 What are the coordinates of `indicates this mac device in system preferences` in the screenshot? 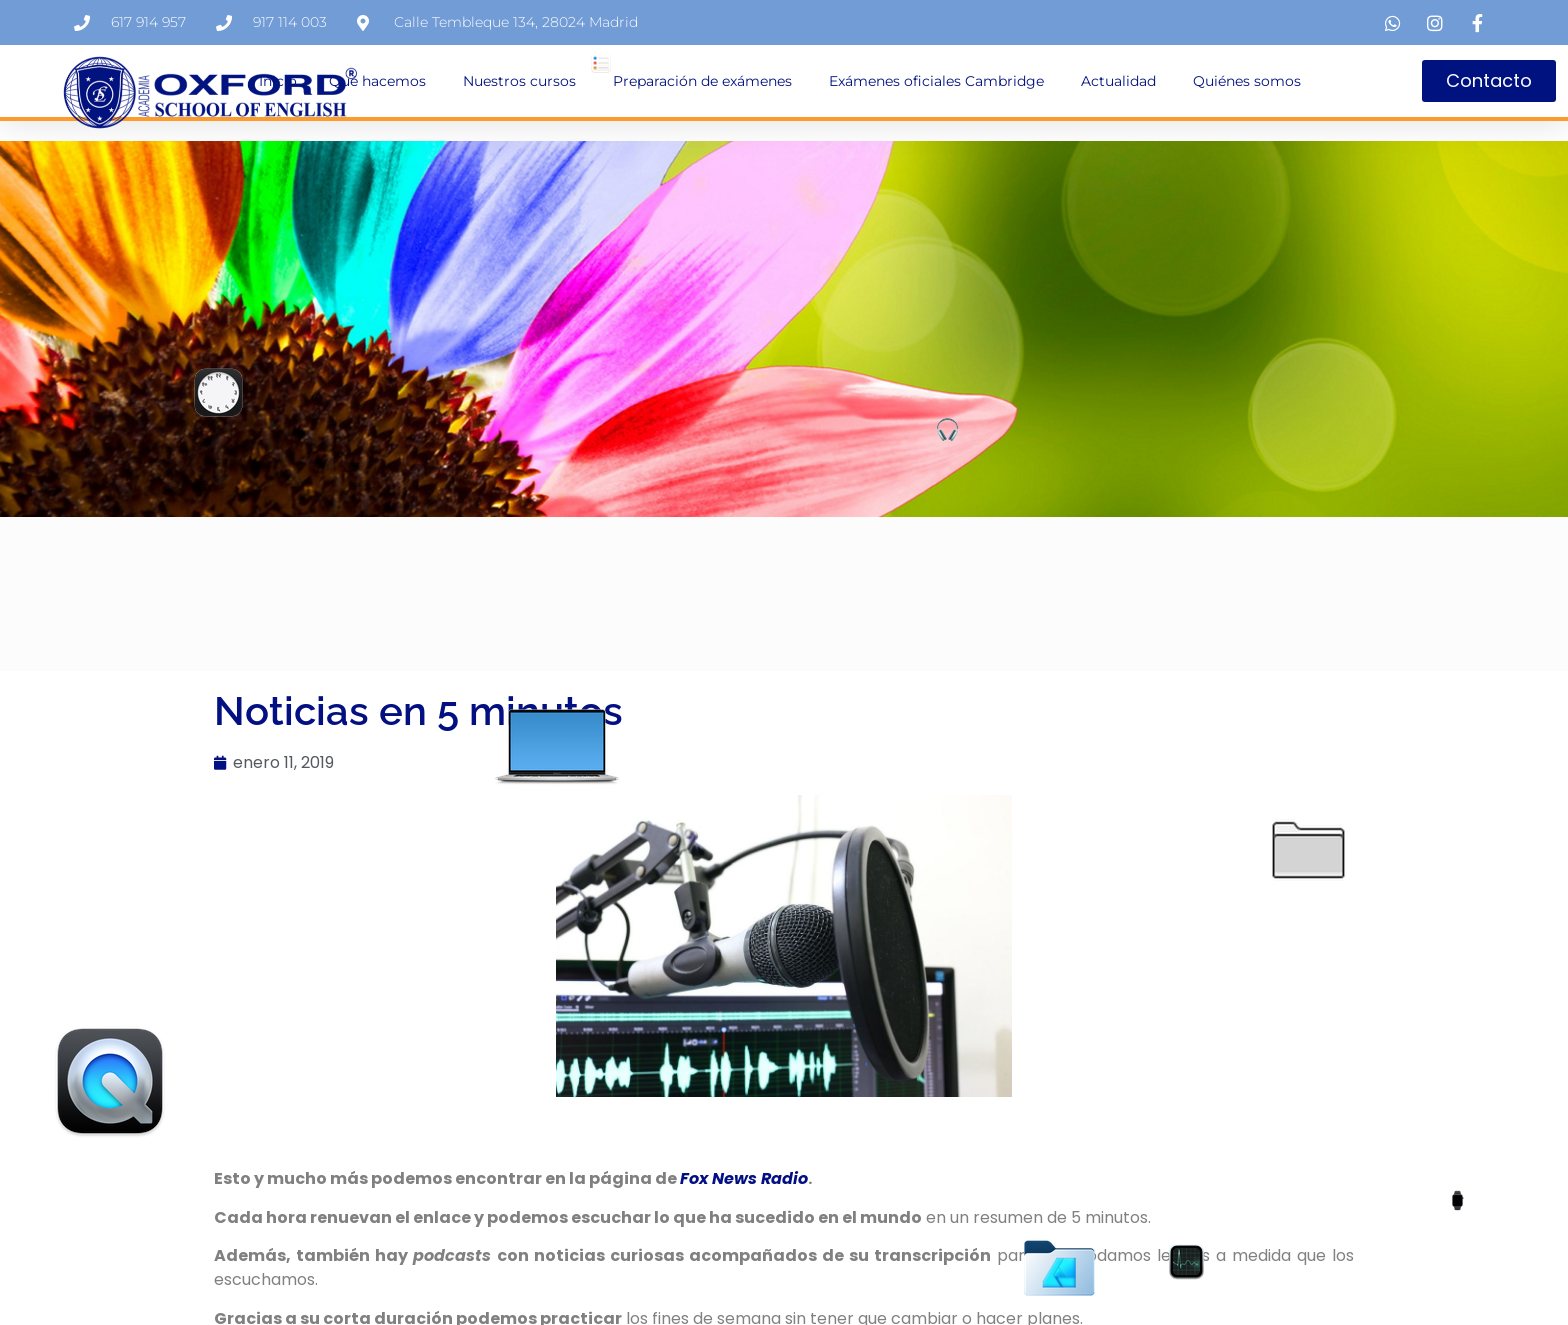 It's located at (557, 742).